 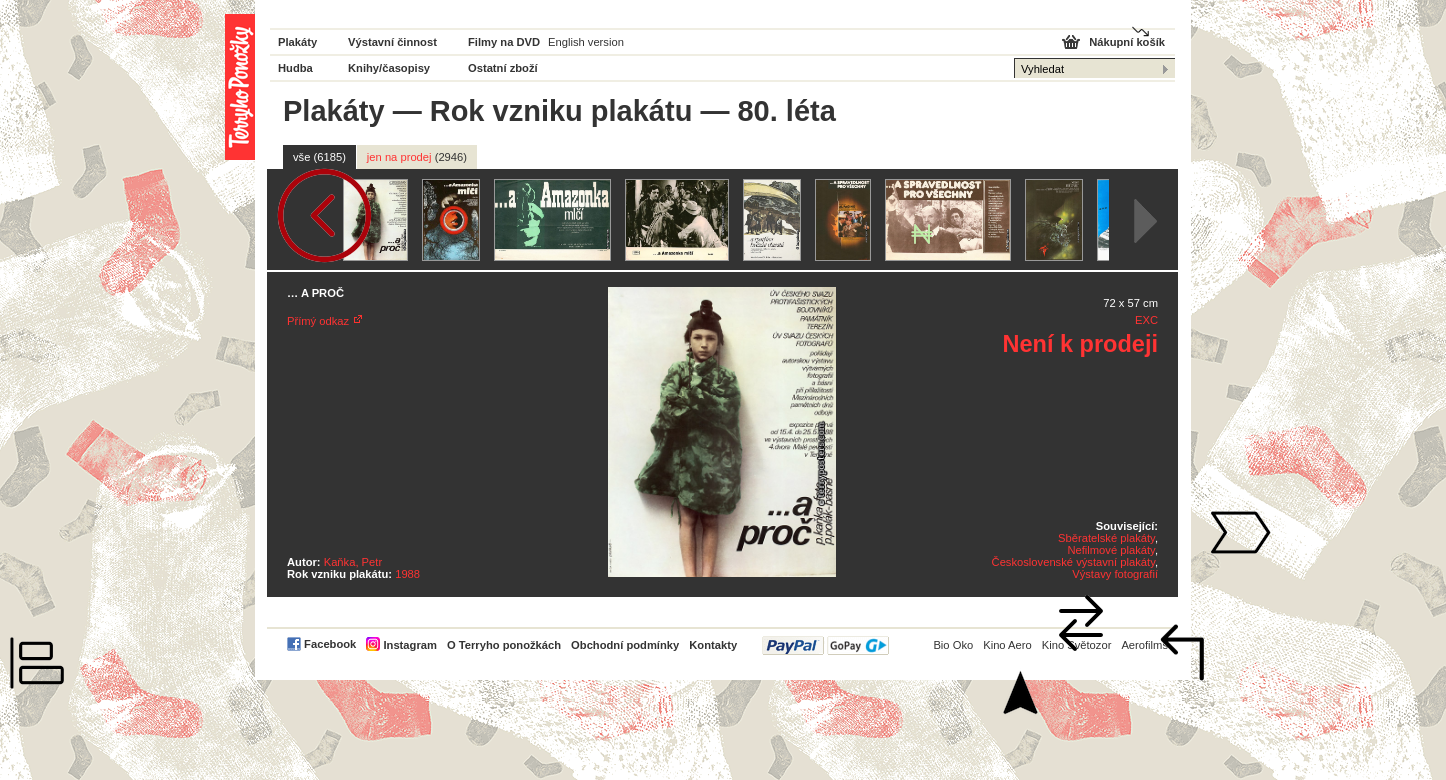 I want to click on indicates a declining trend or decreasing value, so click(x=1140, y=31).